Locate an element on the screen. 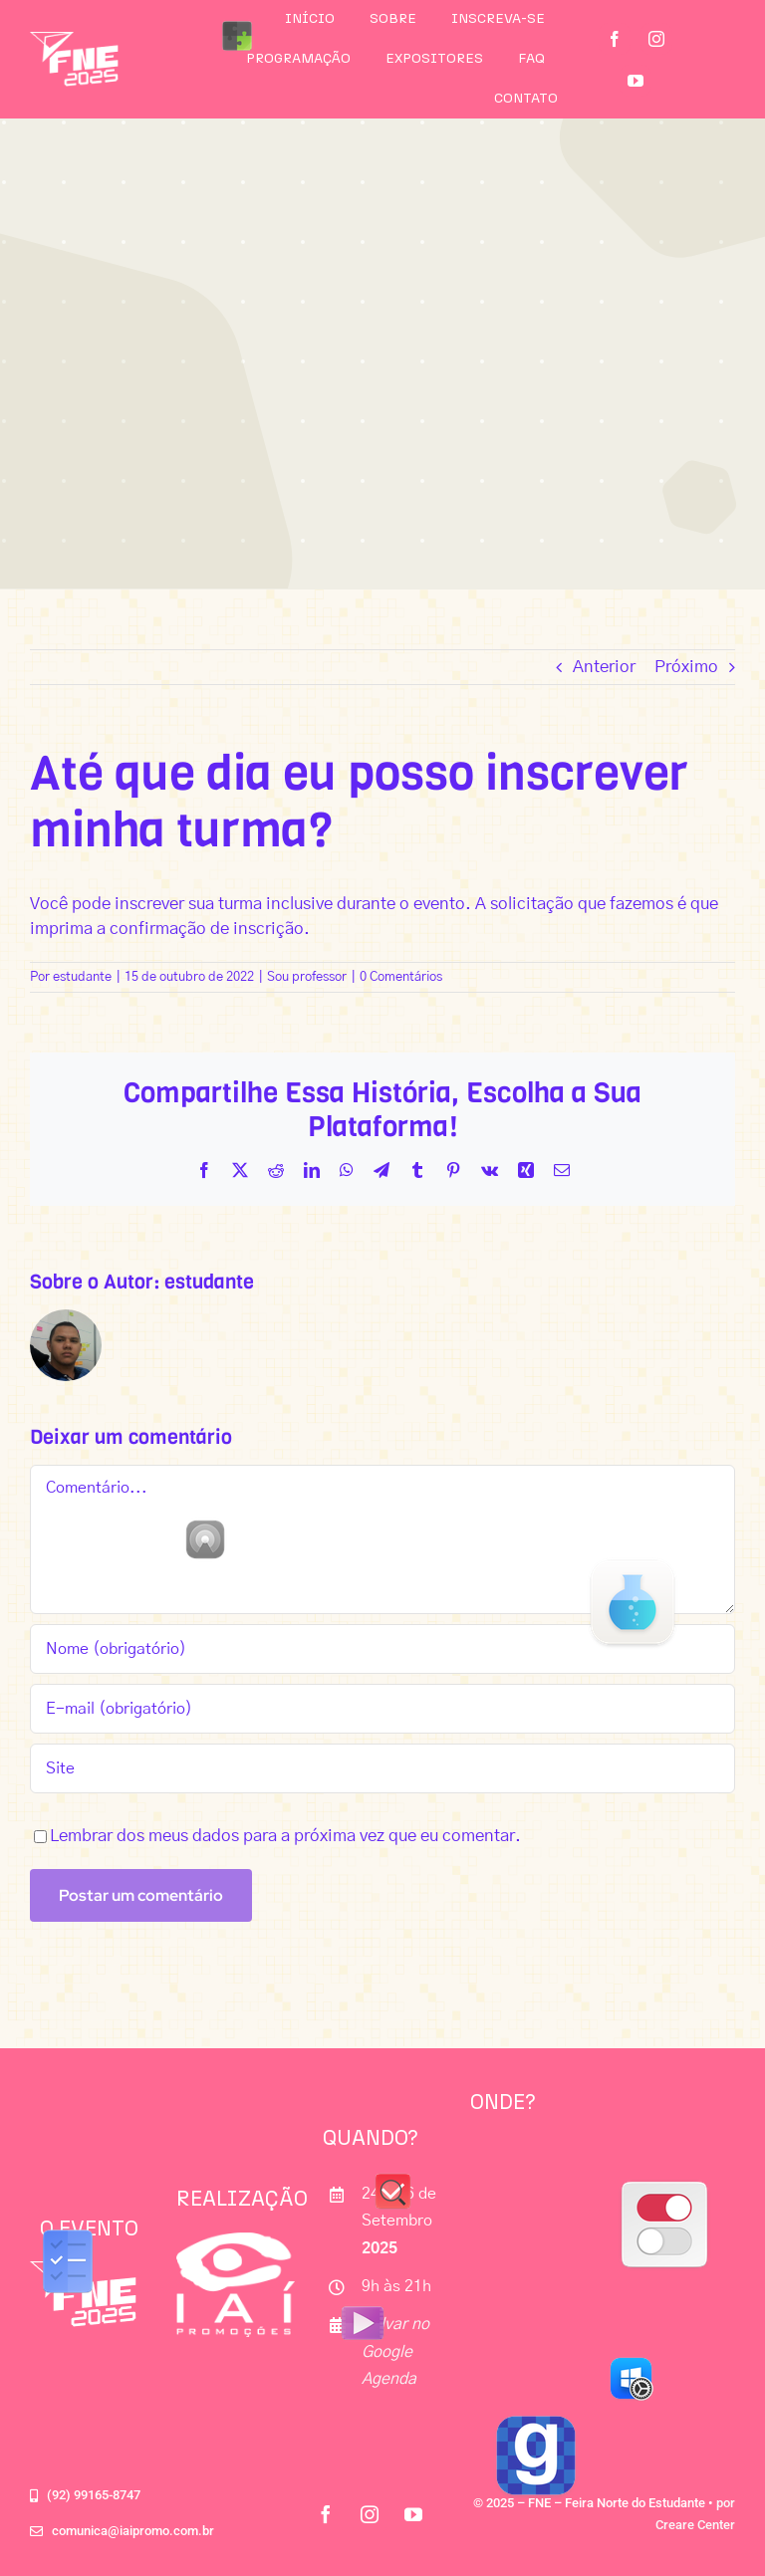 The width and height of the screenshot is (765, 2576). launch garry's mod game is located at coordinates (536, 2456).